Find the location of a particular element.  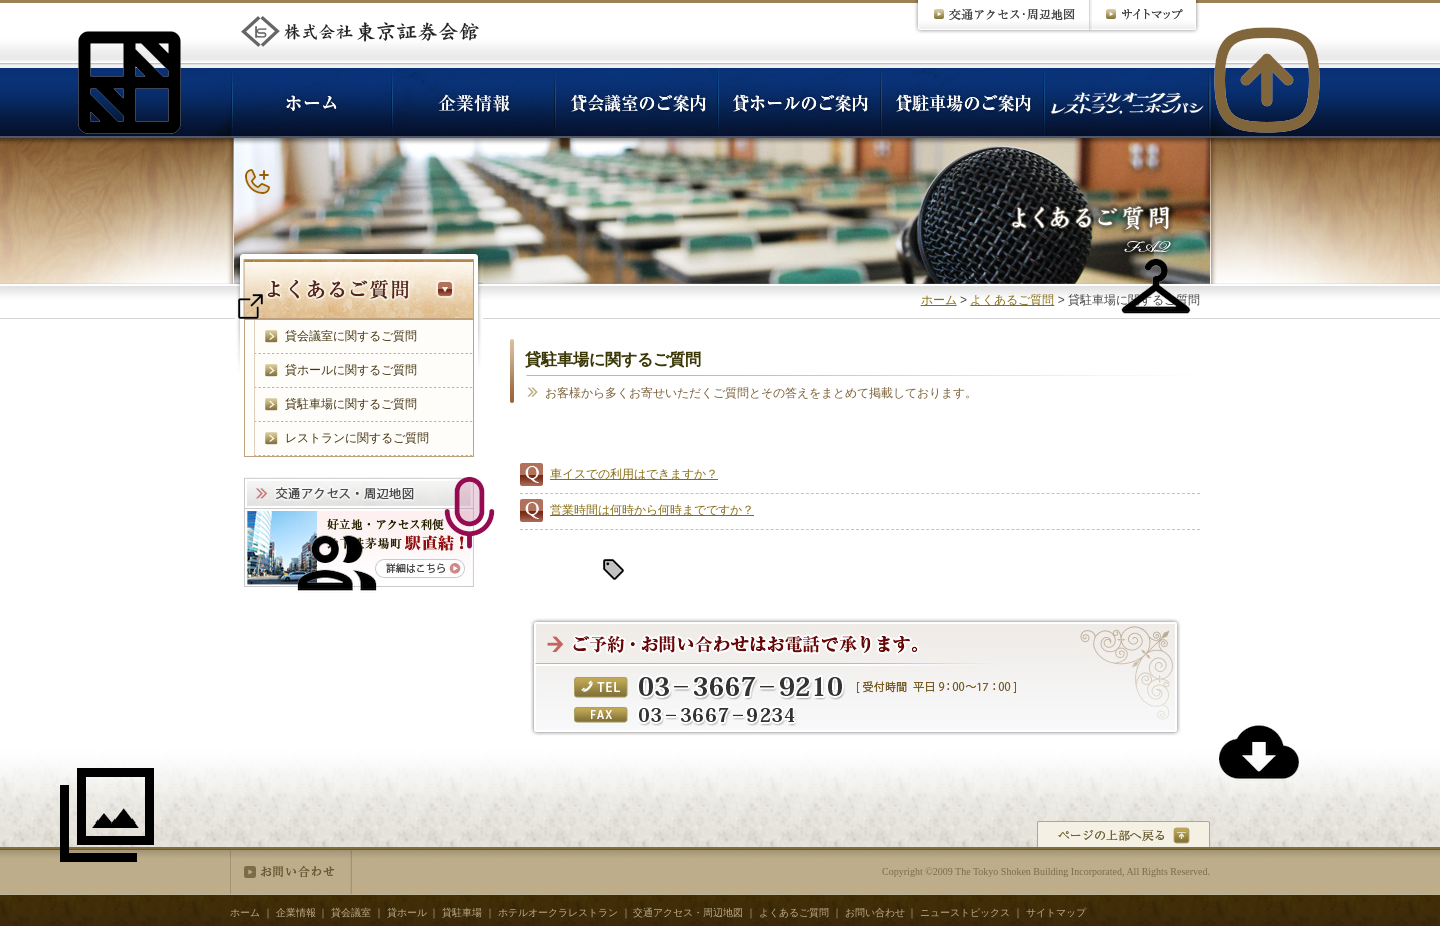

tap to start voice recording is located at coordinates (469, 511).